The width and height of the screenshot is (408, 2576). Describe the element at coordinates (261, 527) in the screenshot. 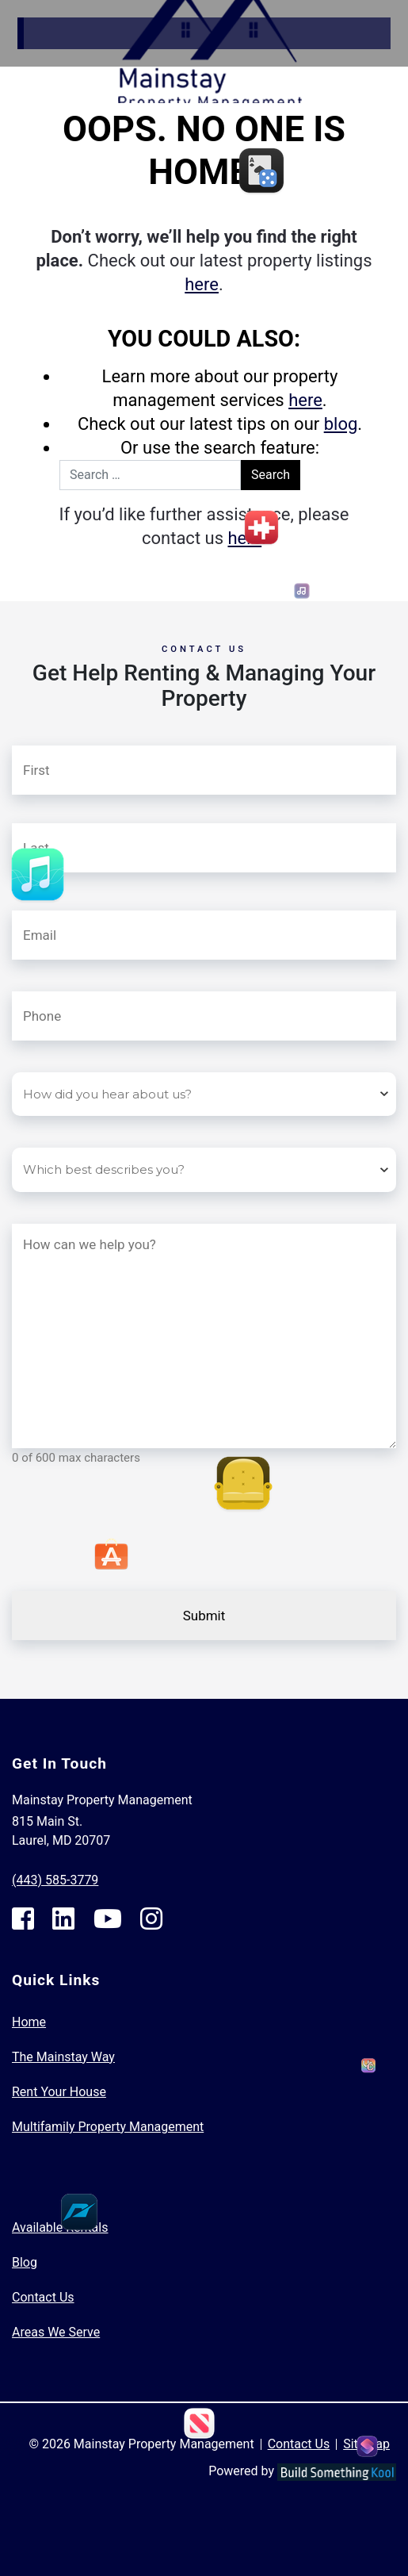

I see `open tenacity audio editor` at that location.